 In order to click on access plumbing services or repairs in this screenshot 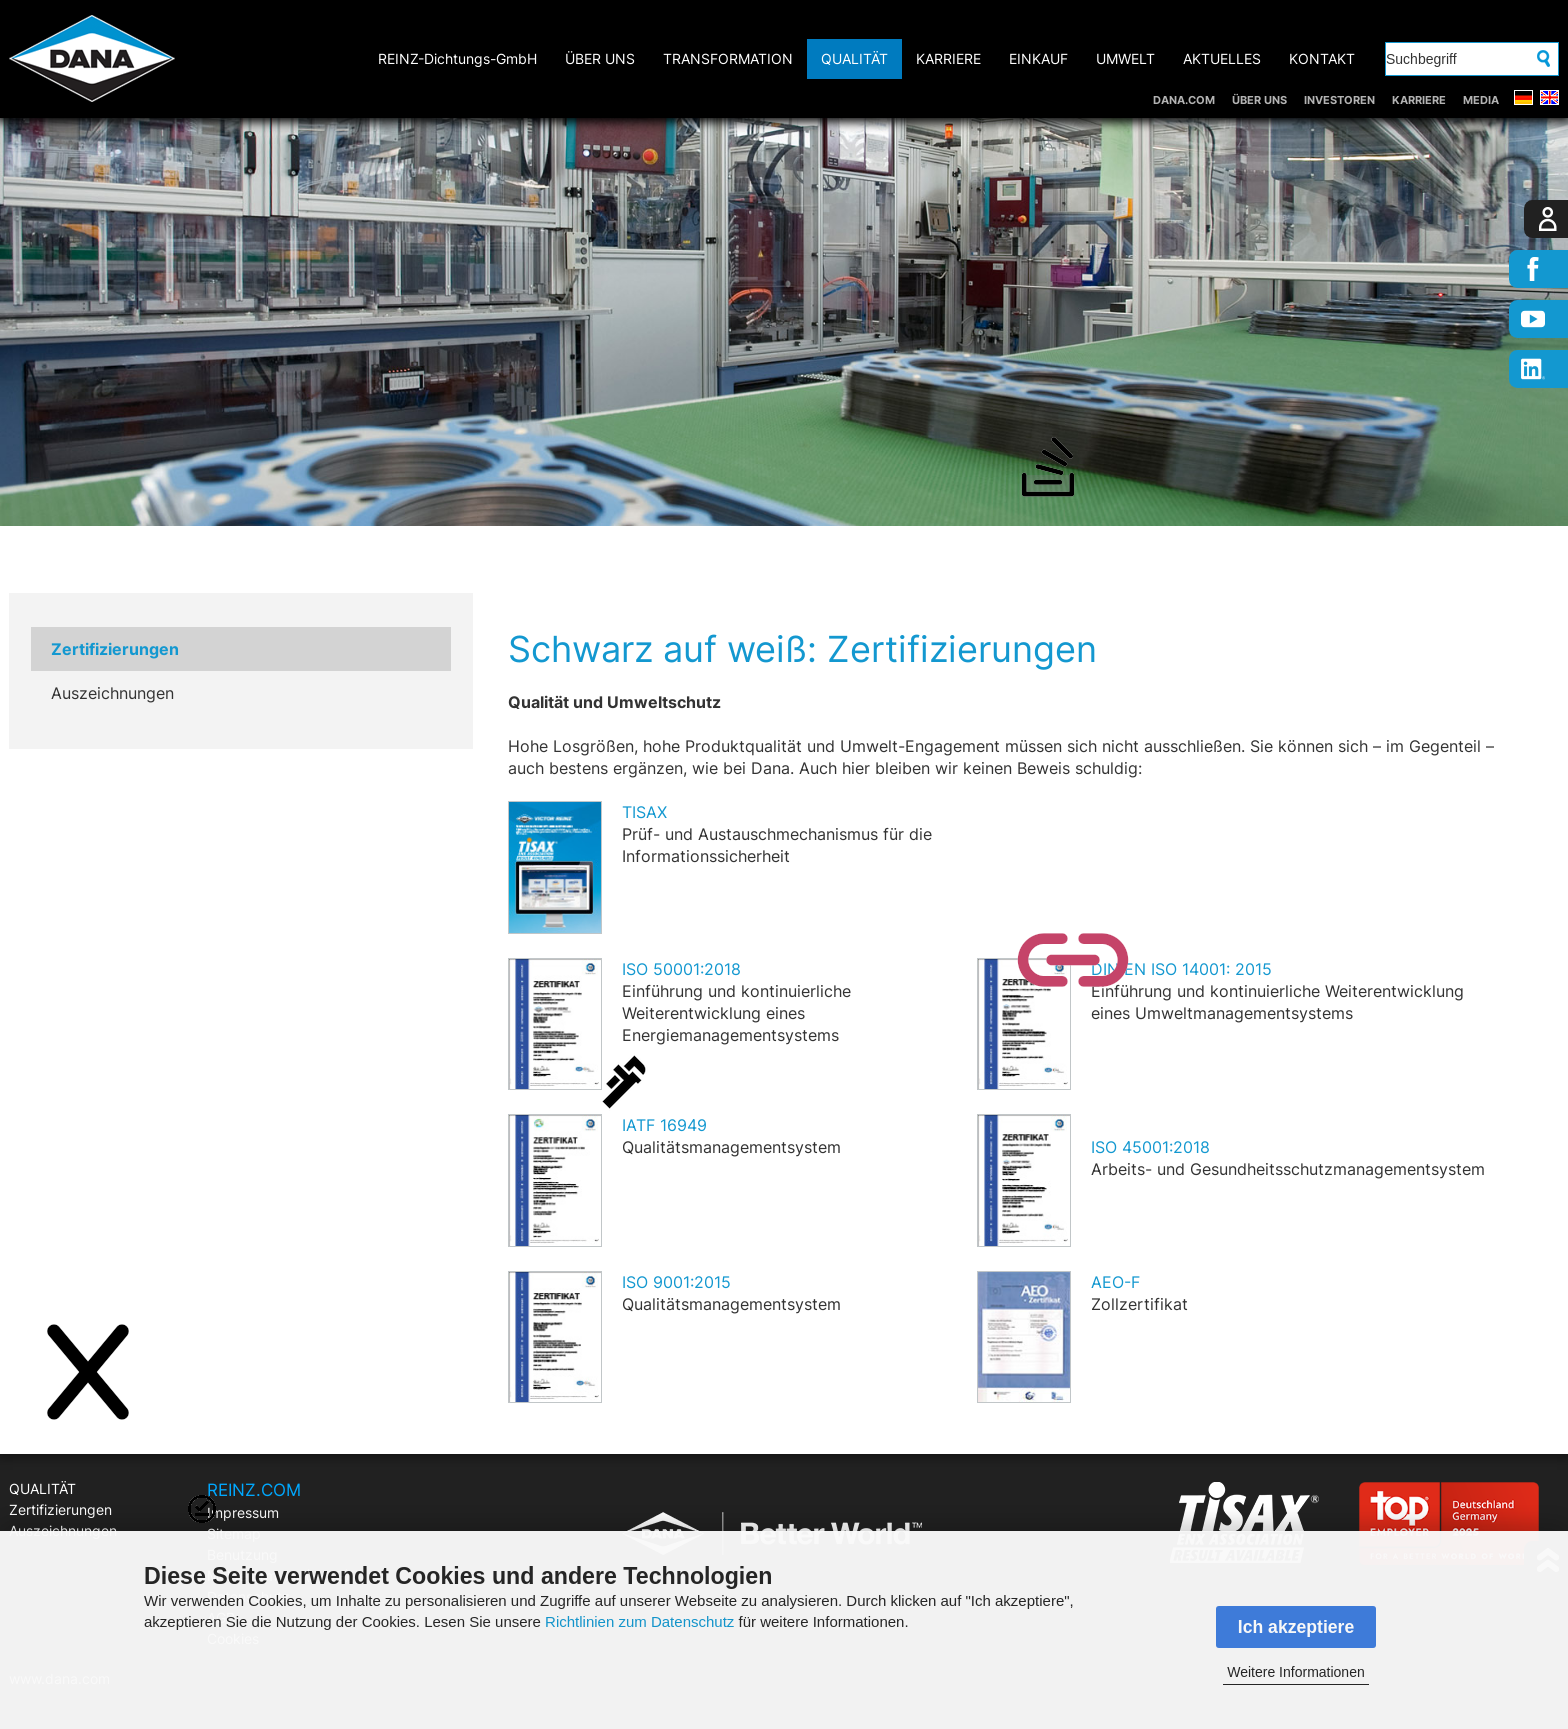, I will do `click(624, 1082)`.